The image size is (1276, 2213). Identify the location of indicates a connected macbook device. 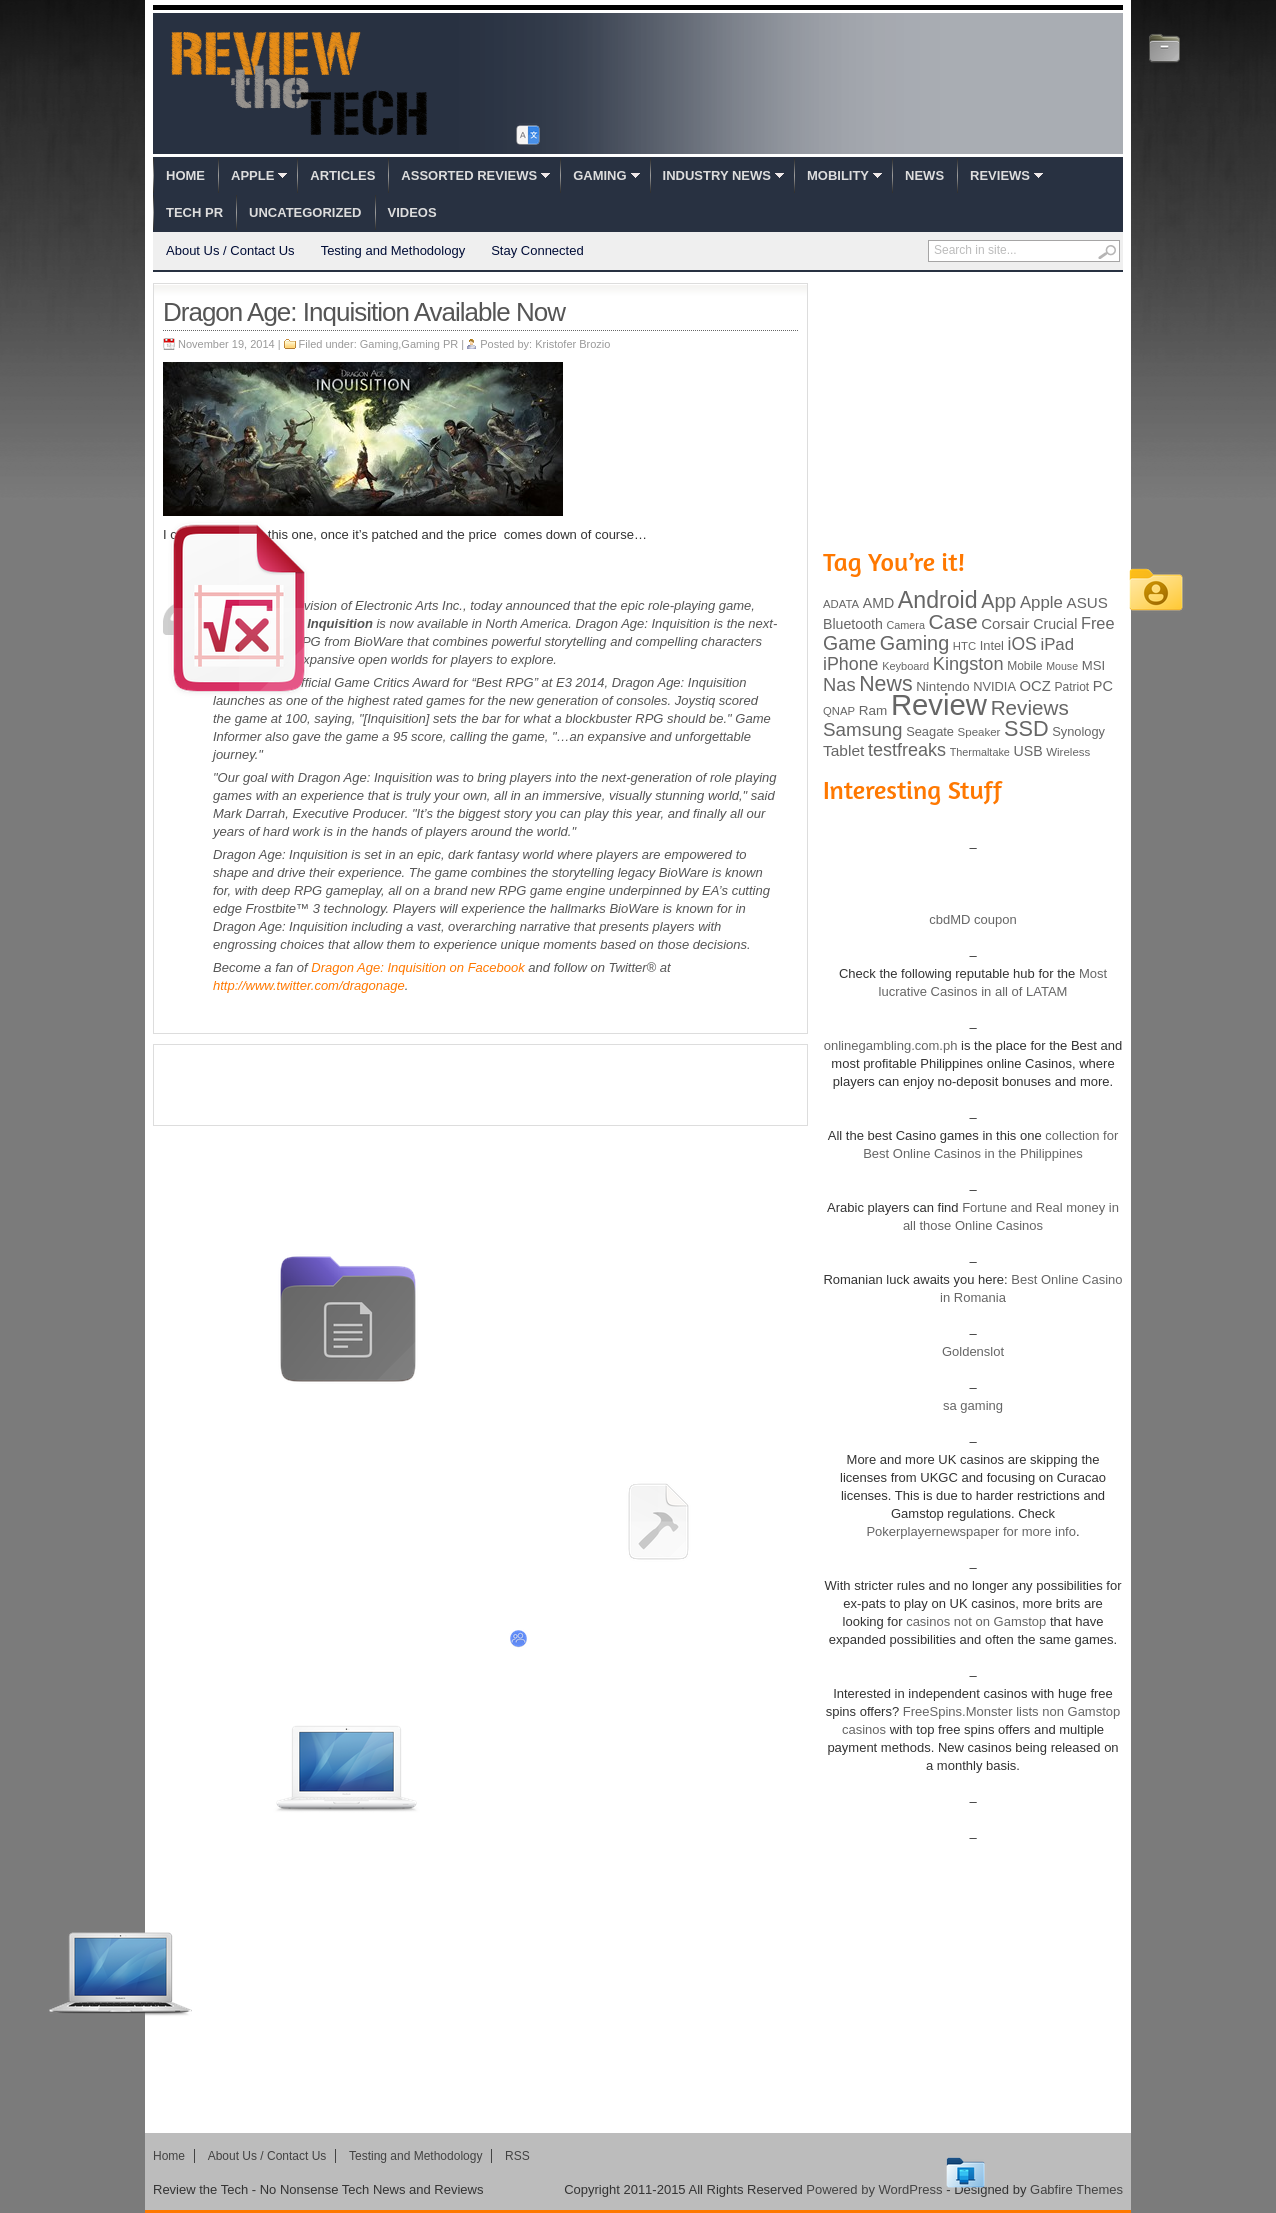
(346, 1760).